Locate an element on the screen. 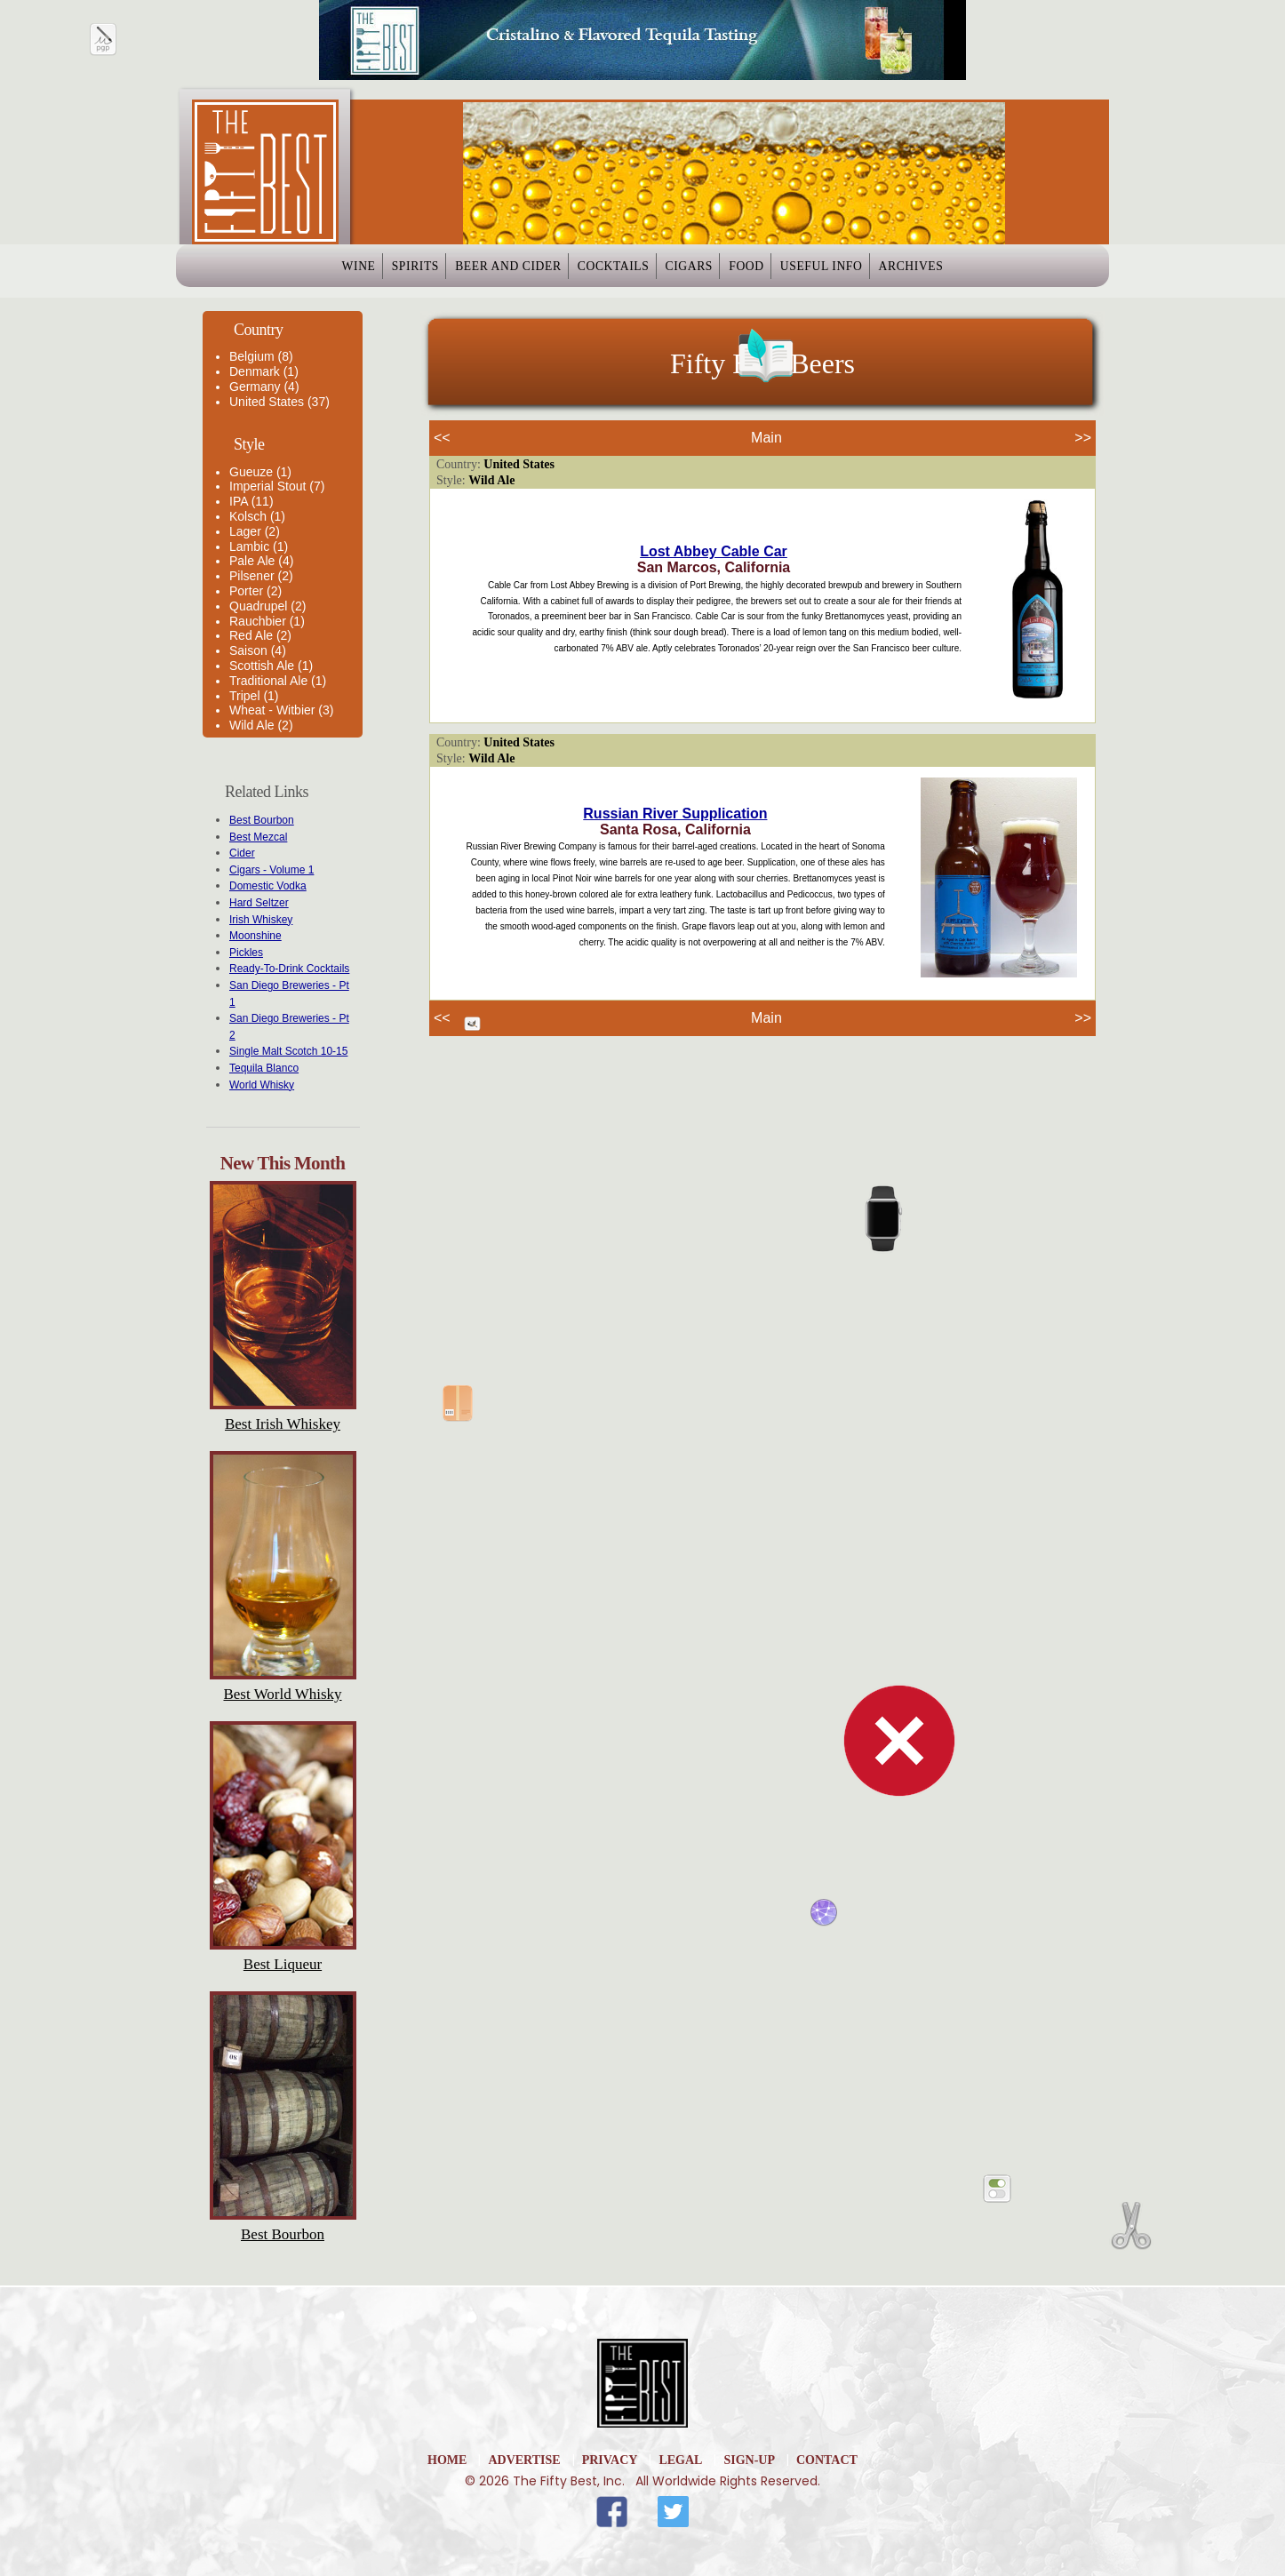 The width and height of the screenshot is (1285, 2576). close or exit the application is located at coordinates (899, 1741).